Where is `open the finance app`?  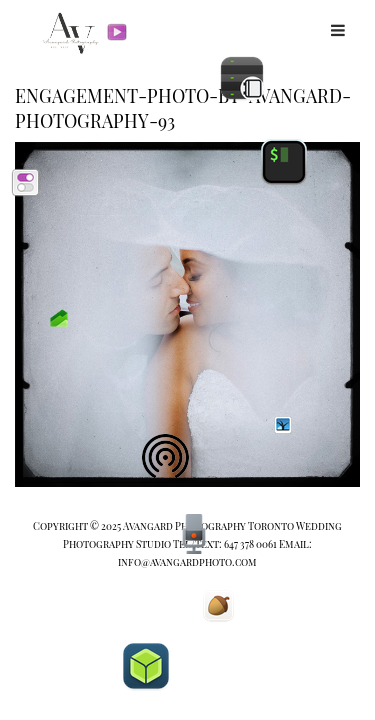 open the finance app is located at coordinates (59, 318).